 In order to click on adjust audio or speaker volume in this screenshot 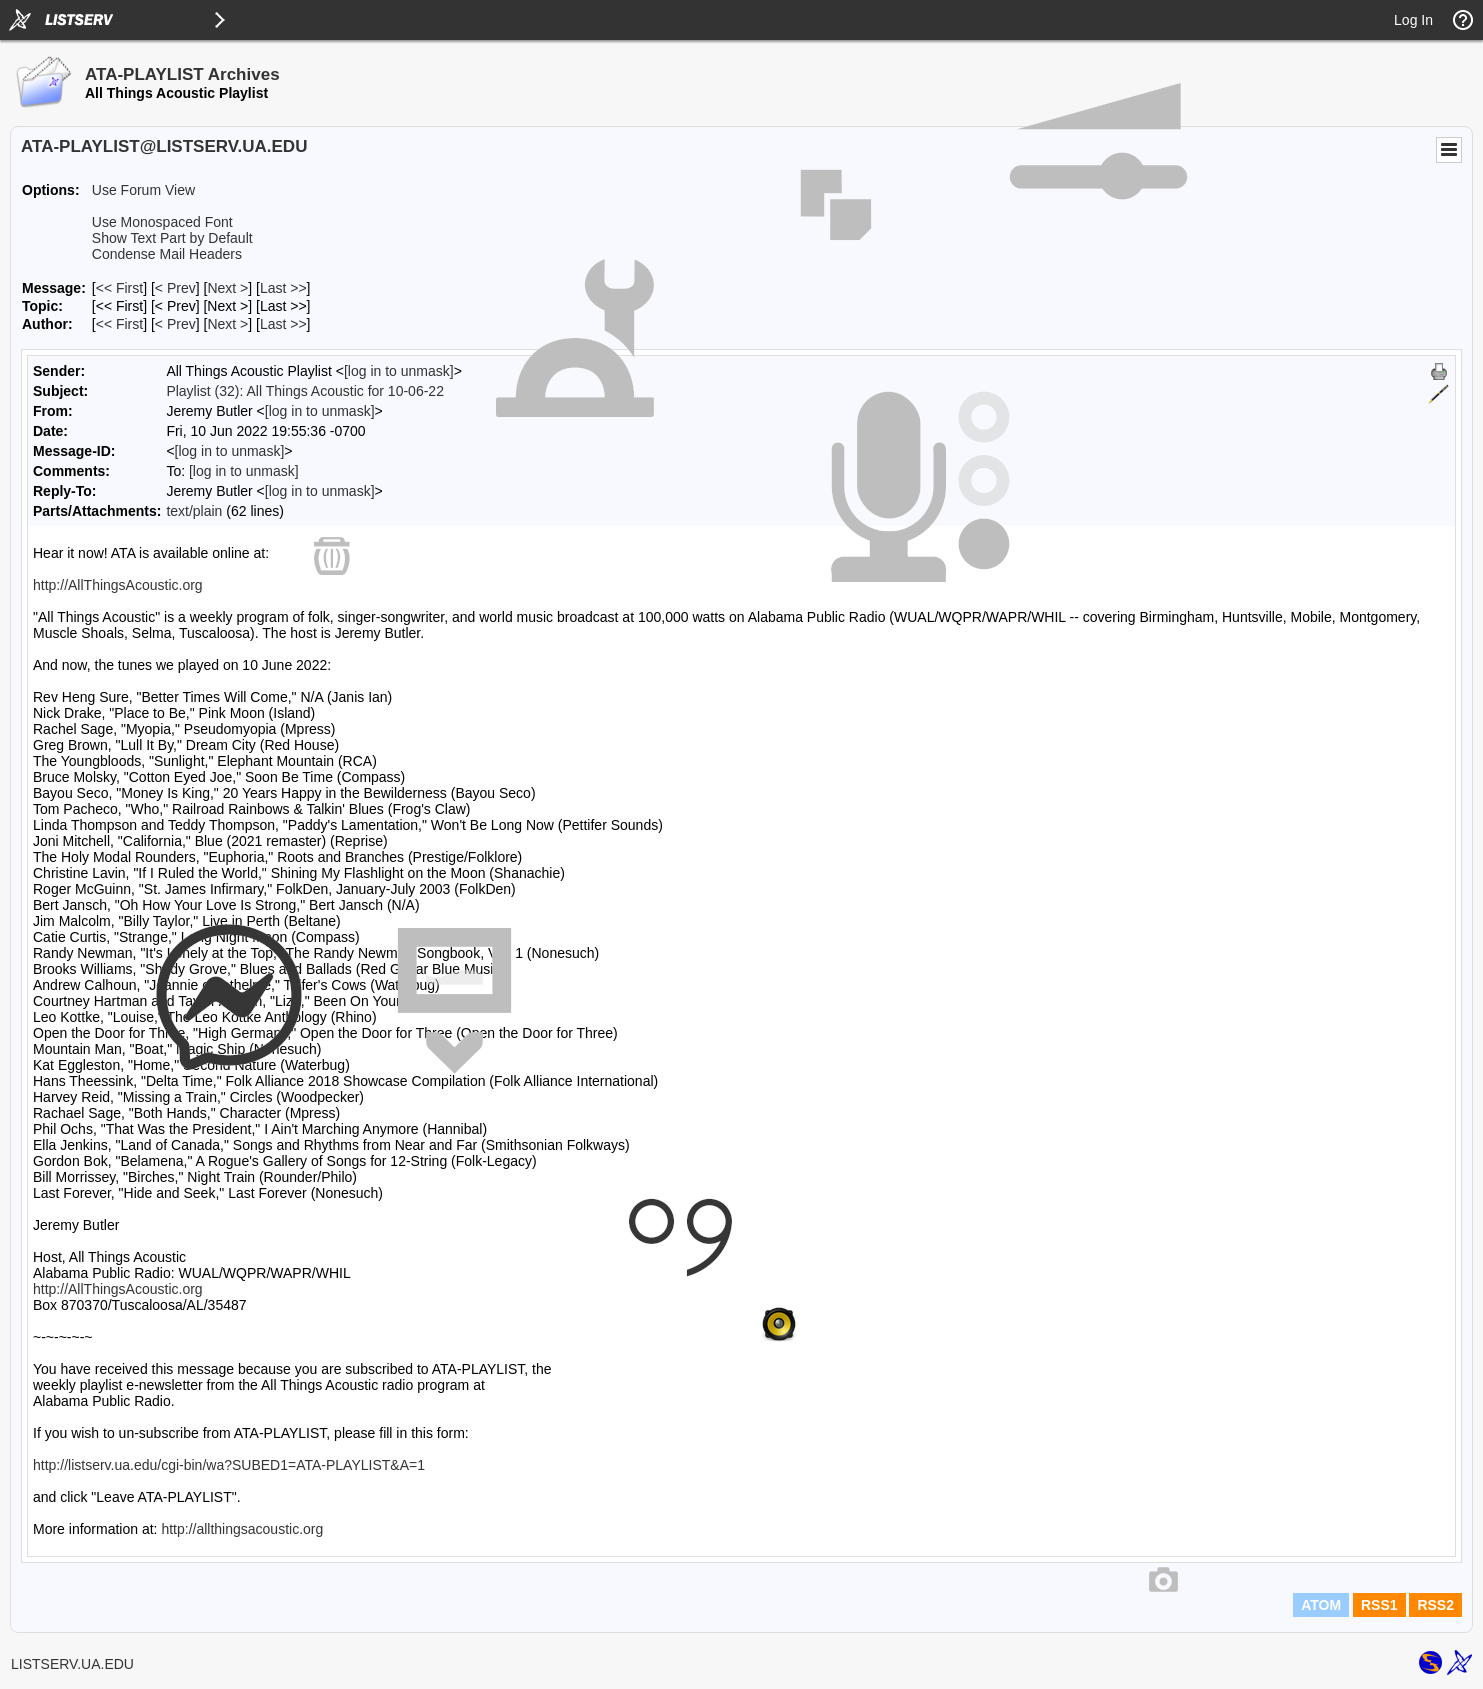, I will do `click(1098, 141)`.